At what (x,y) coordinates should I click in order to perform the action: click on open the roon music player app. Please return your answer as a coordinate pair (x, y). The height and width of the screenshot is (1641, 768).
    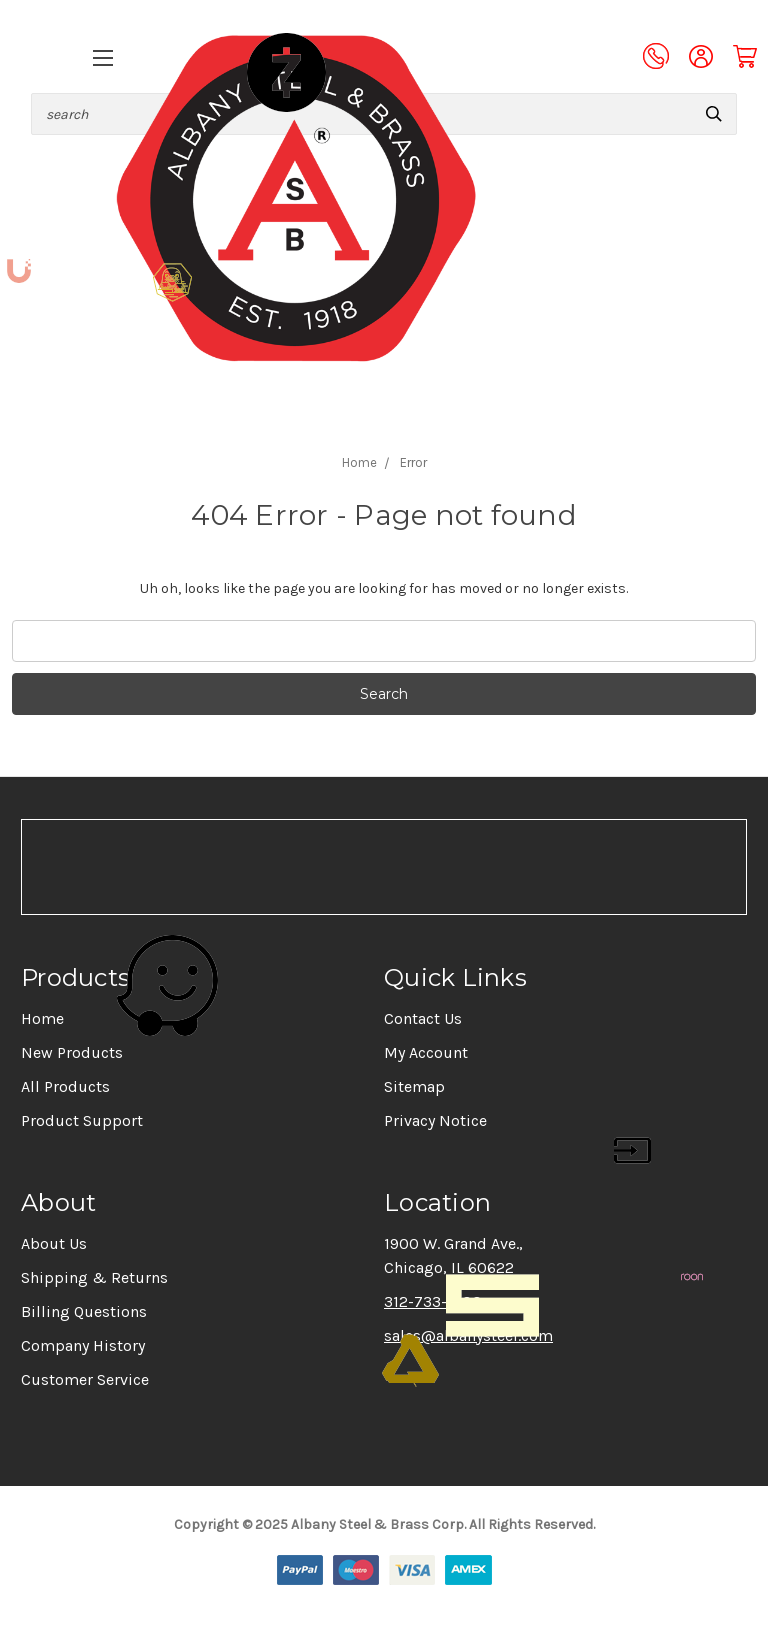
    Looking at the image, I should click on (692, 1277).